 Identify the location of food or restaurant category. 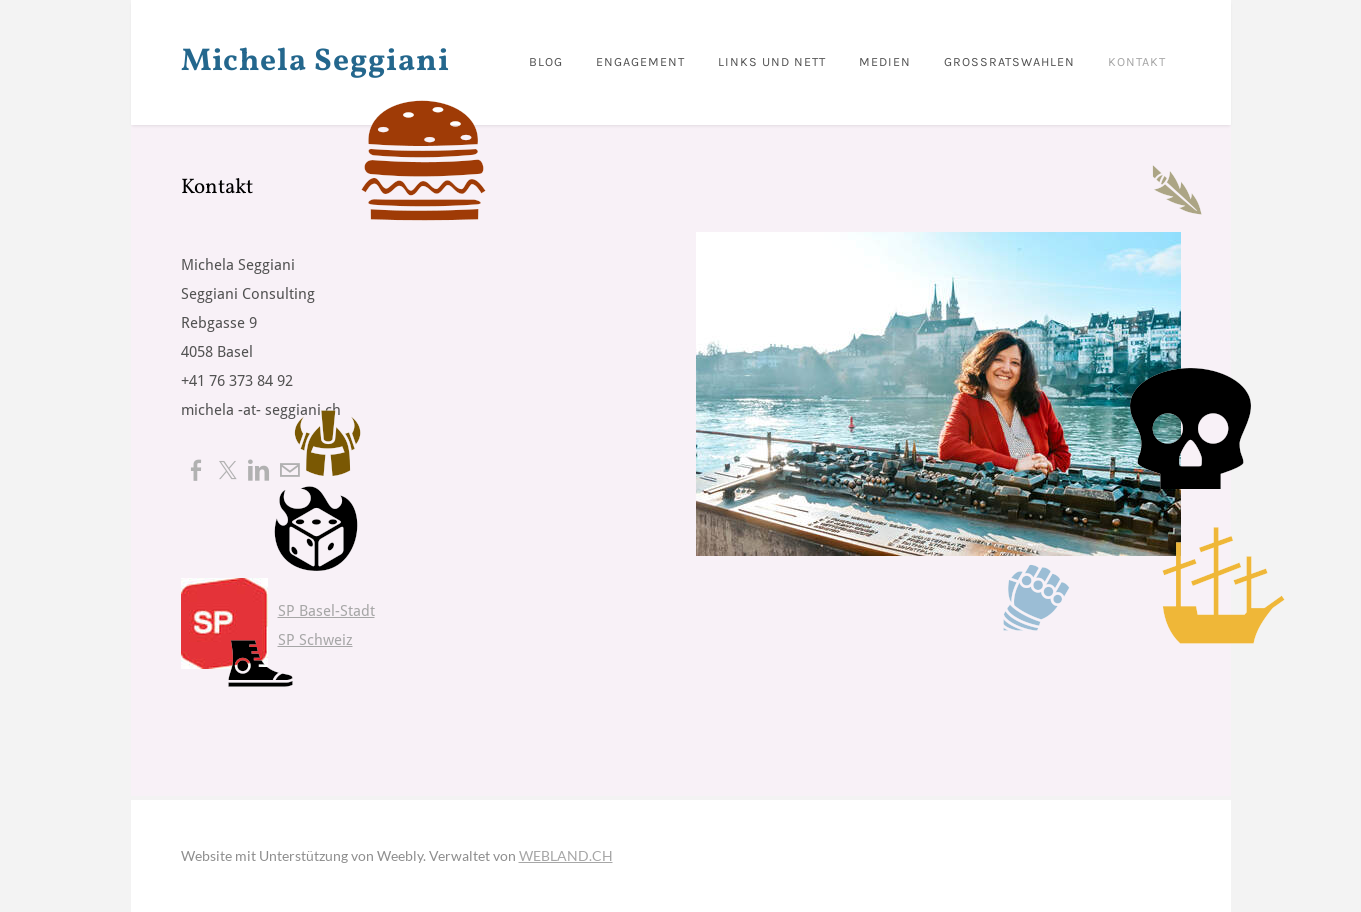
(423, 160).